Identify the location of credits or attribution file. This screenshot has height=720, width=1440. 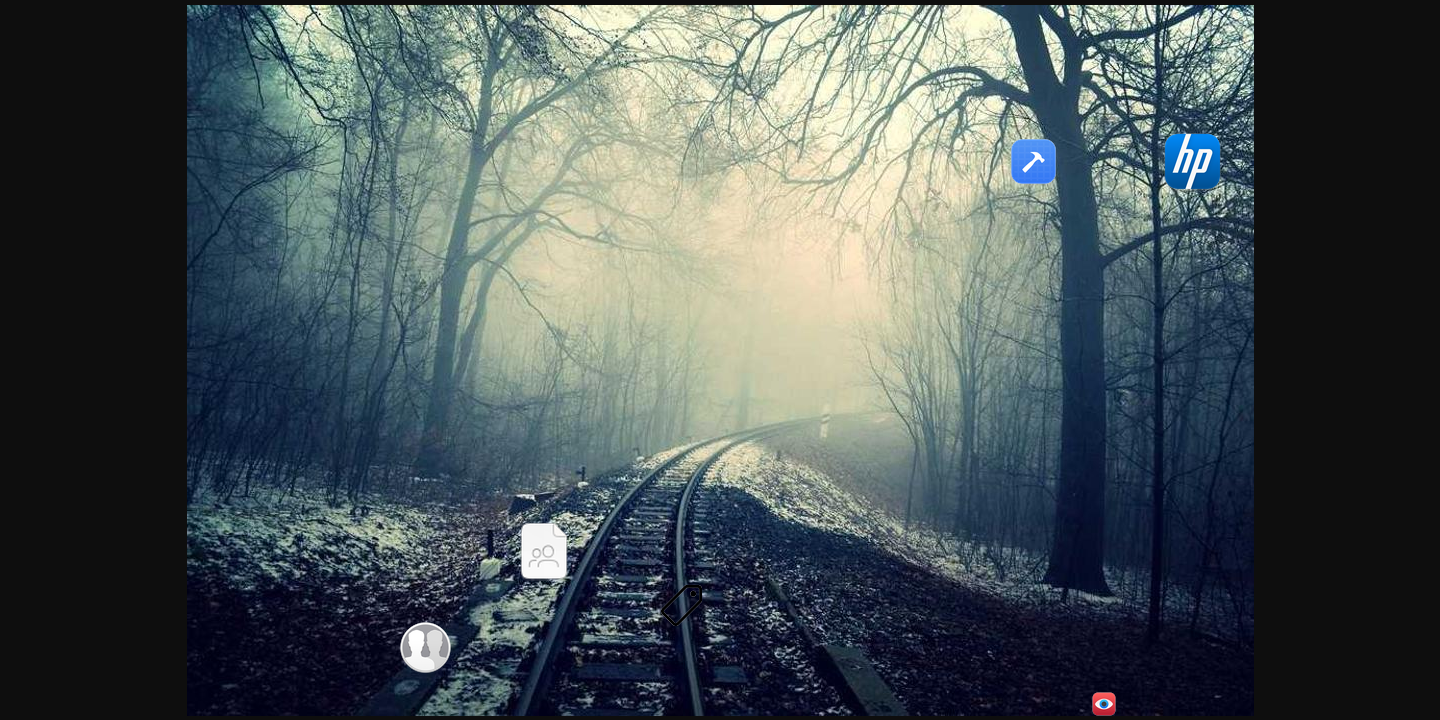
(544, 551).